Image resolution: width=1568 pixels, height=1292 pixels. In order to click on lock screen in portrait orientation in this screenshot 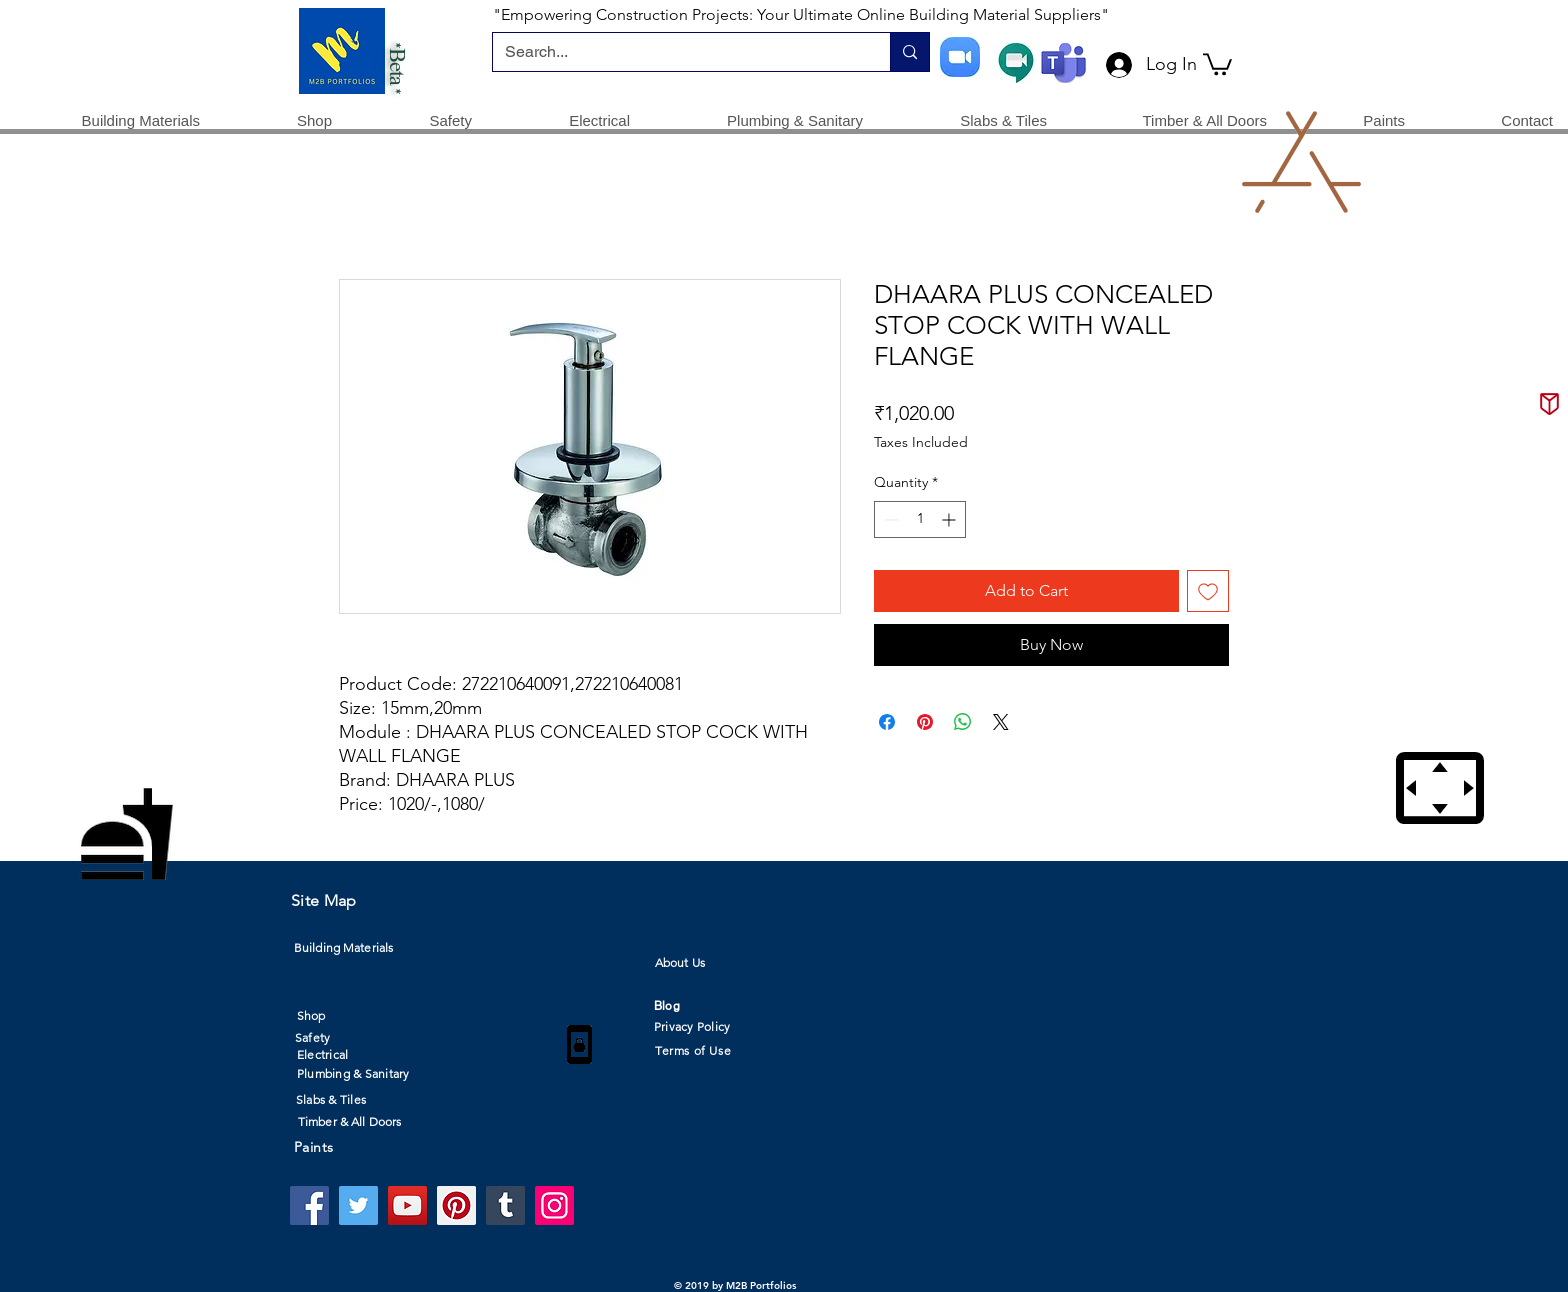, I will do `click(579, 1044)`.